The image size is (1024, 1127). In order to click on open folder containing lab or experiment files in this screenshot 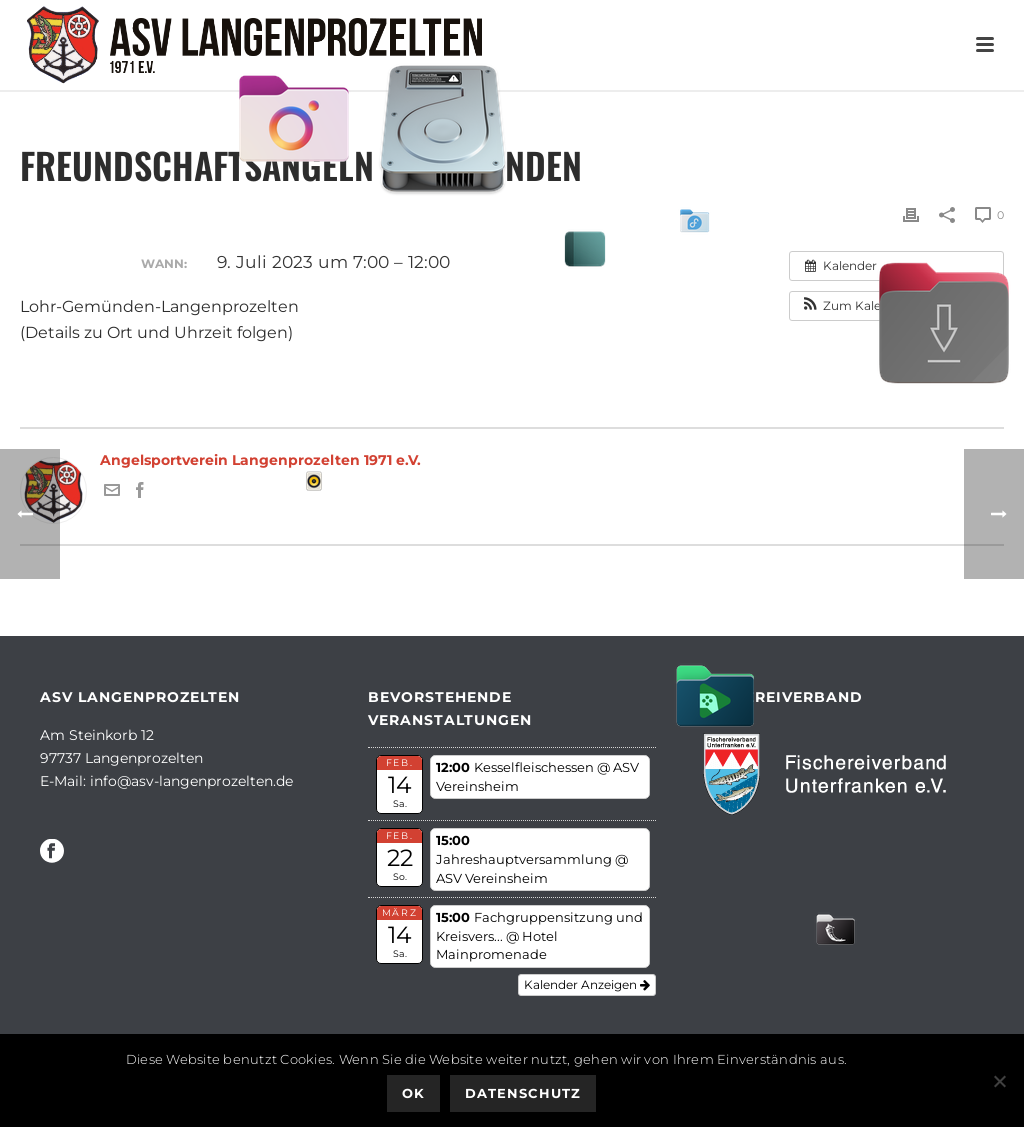, I will do `click(835, 930)`.